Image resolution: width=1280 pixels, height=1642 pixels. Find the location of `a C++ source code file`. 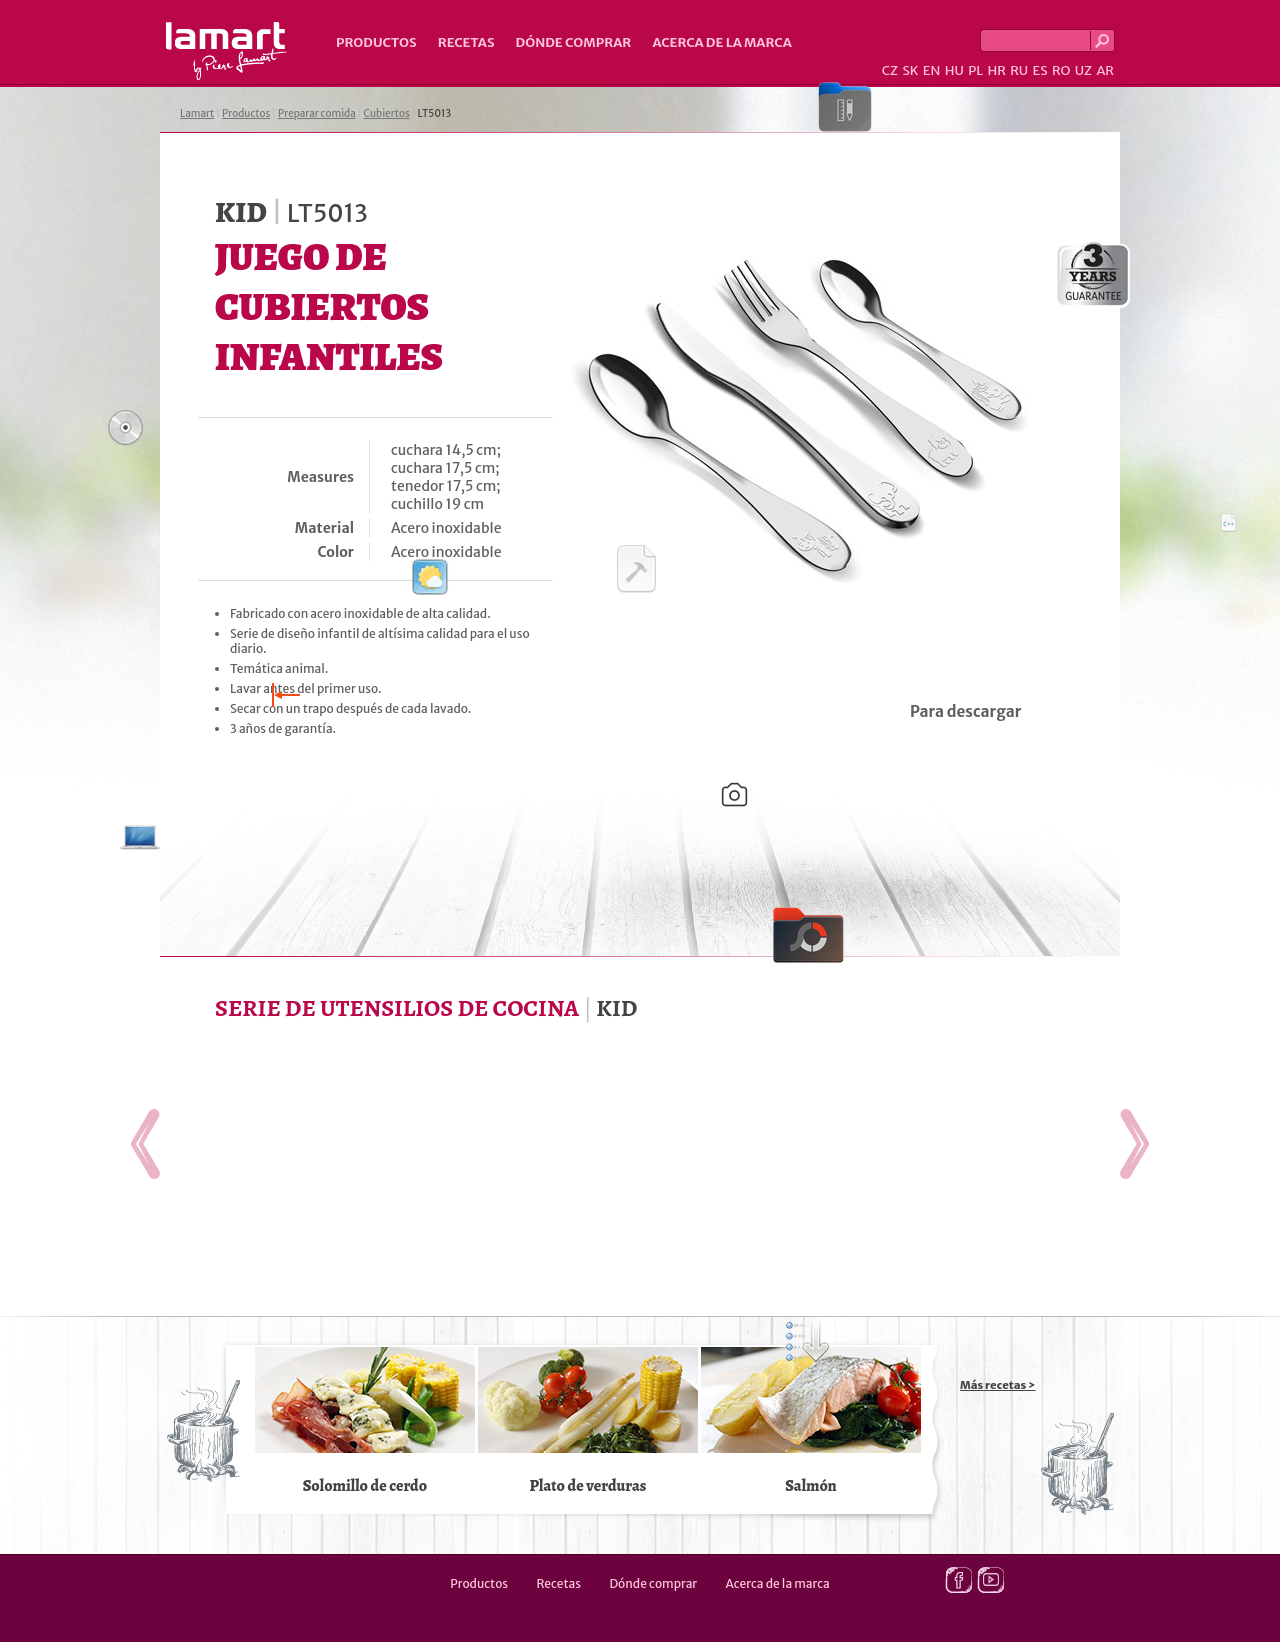

a C++ source code file is located at coordinates (1228, 522).